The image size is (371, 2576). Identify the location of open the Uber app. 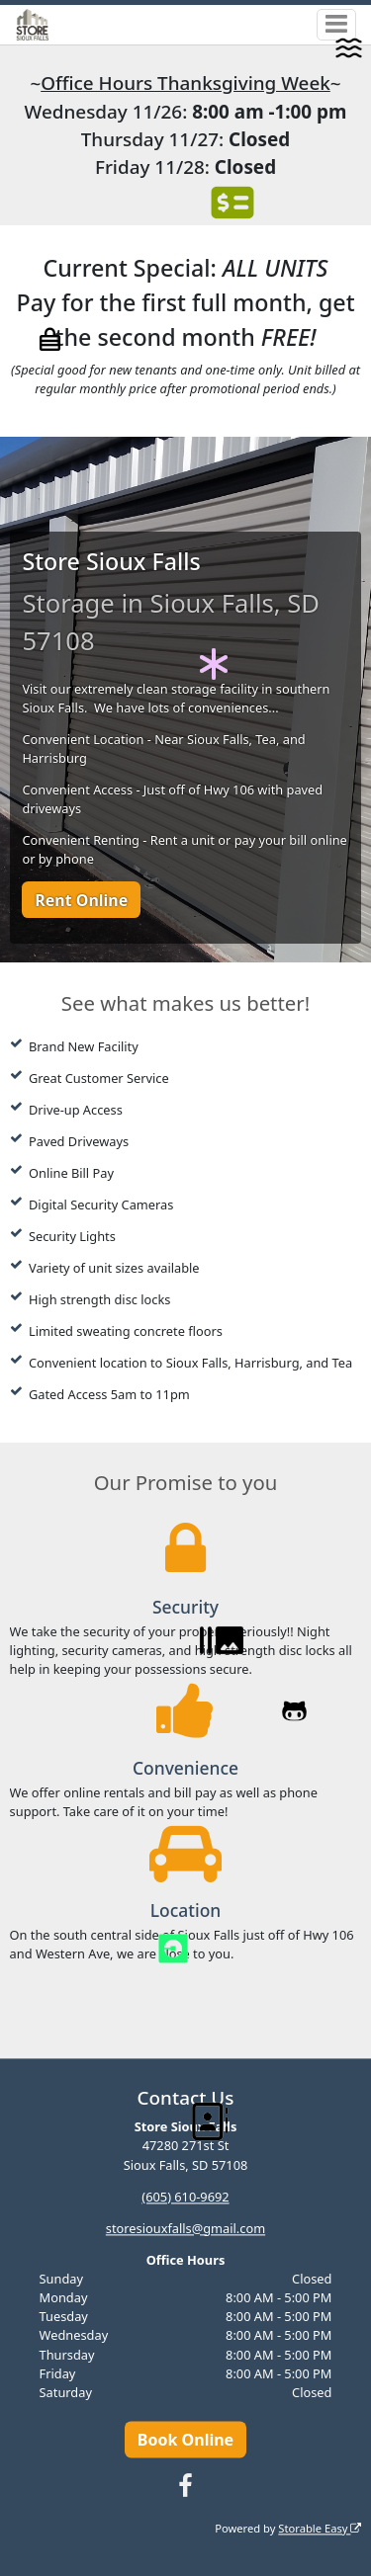
(173, 1949).